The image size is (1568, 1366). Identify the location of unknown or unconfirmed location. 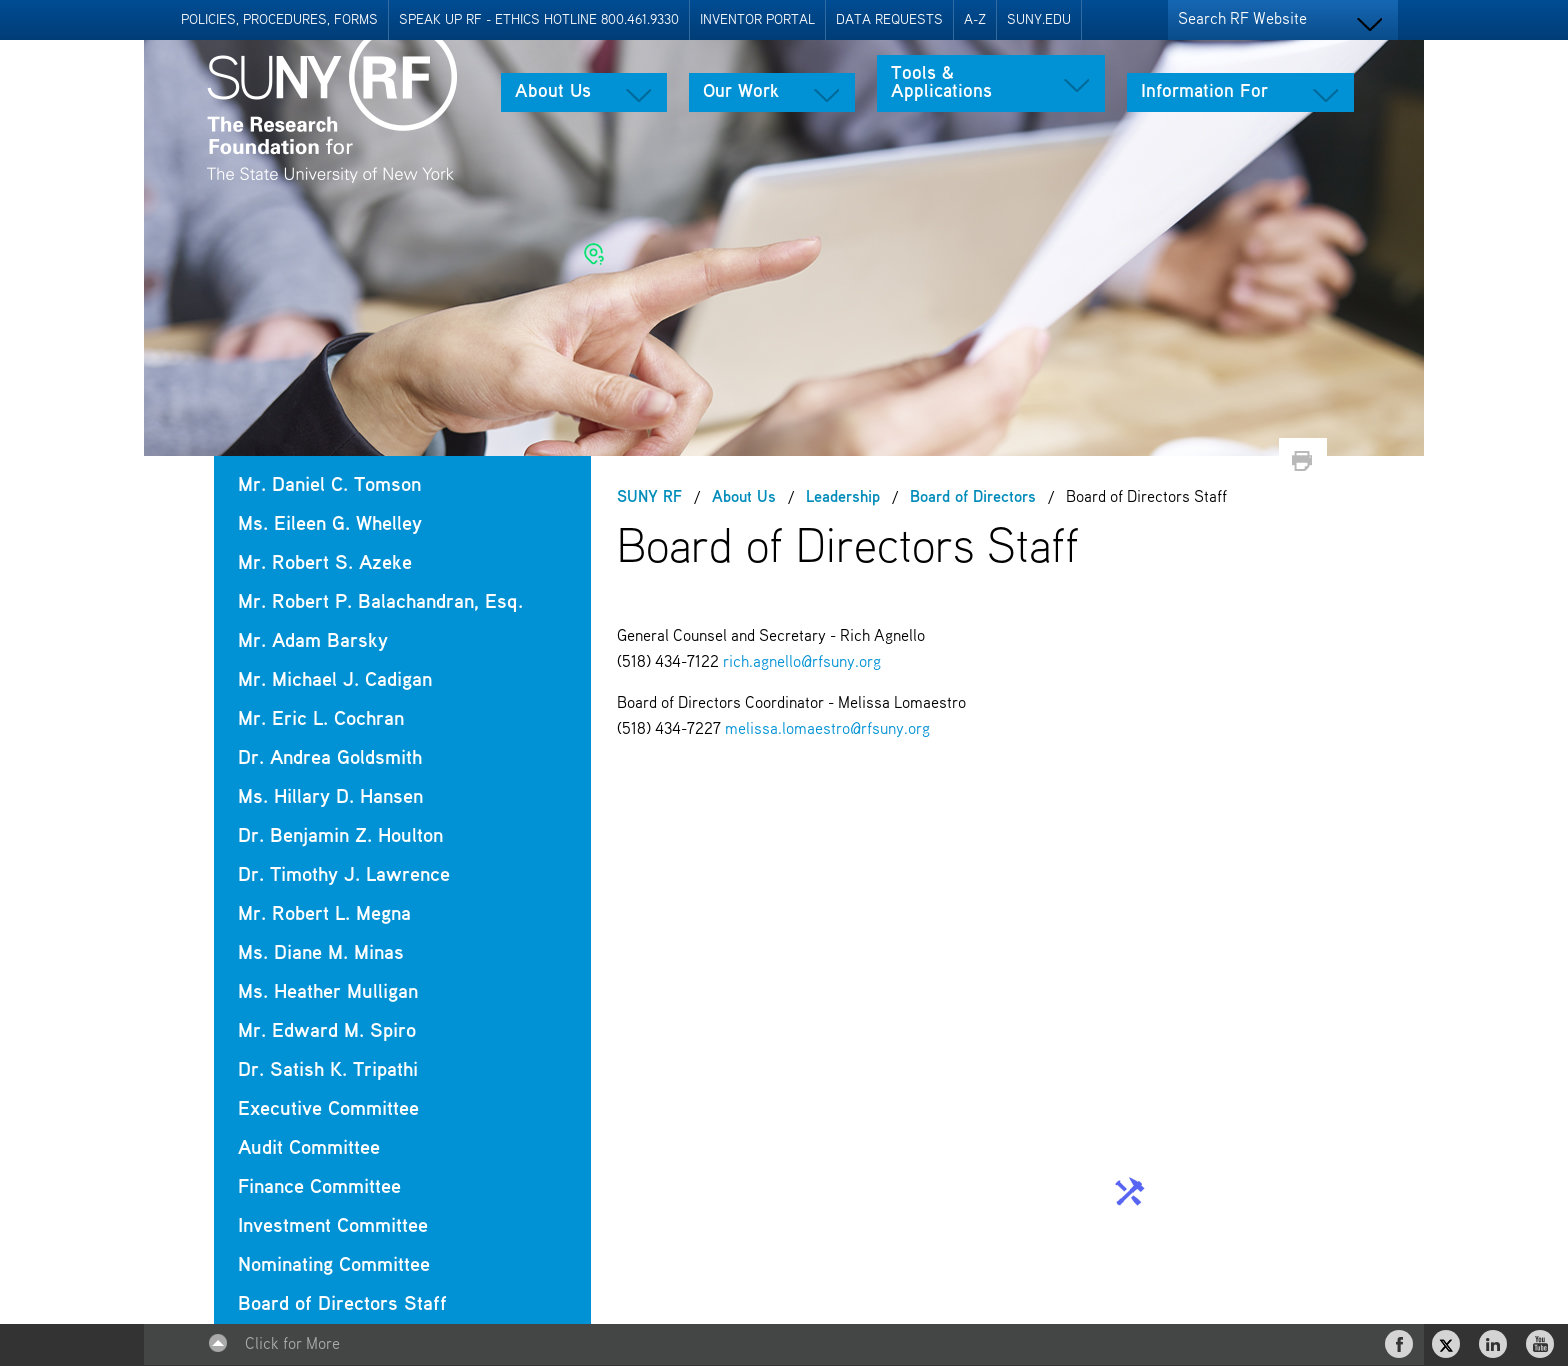
(593, 253).